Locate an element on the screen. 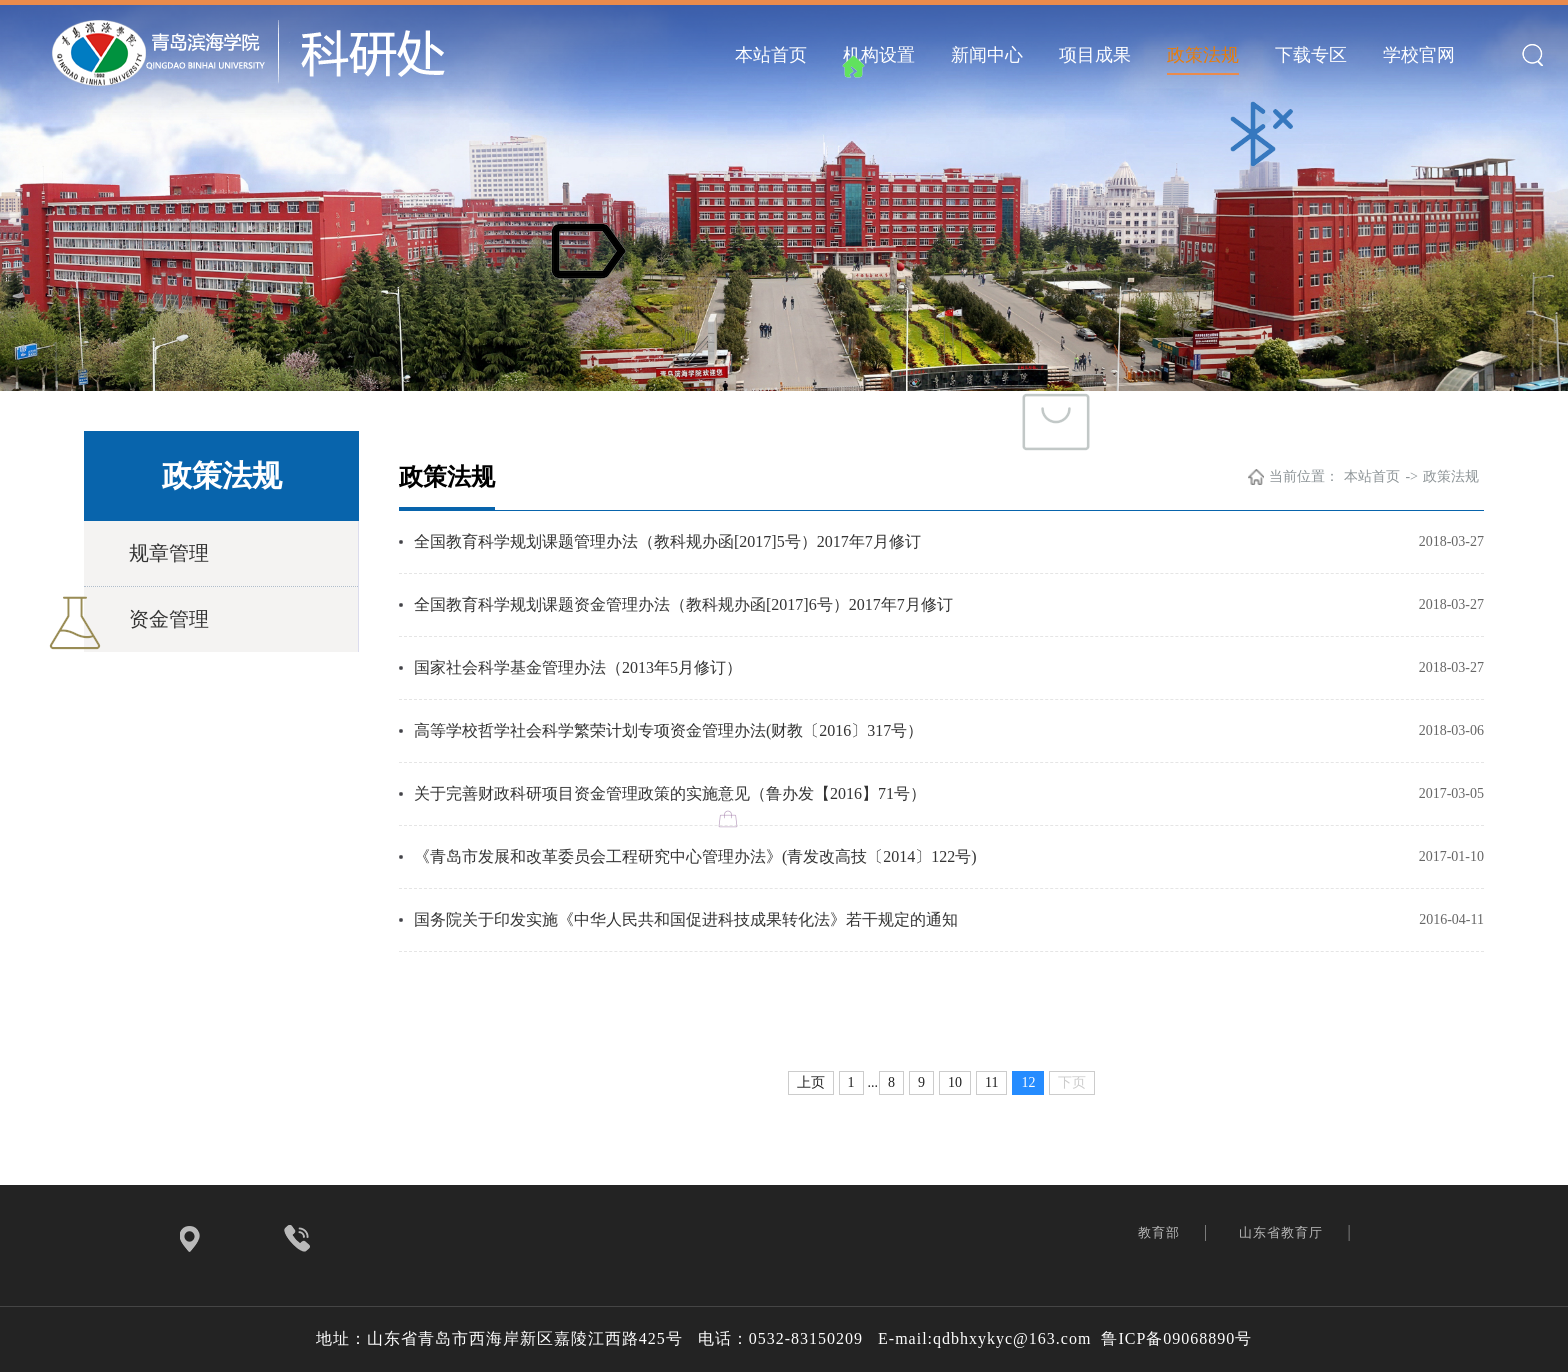 The width and height of the screenshot is (1568, 1372). bluetooth is disabled or turned off is located at coordinates (1258, 134).